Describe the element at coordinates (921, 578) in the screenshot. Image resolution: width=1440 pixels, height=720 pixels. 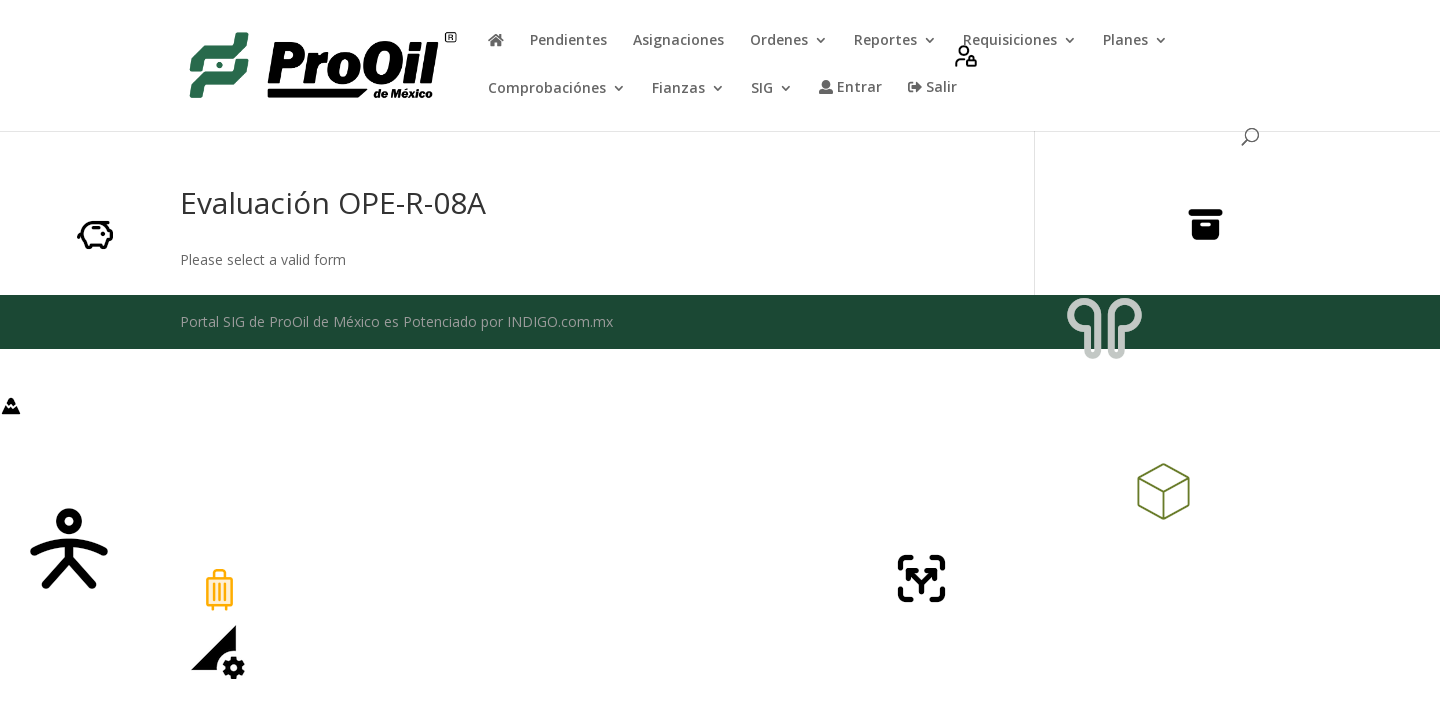
I see `scan or capture a route` at that location.